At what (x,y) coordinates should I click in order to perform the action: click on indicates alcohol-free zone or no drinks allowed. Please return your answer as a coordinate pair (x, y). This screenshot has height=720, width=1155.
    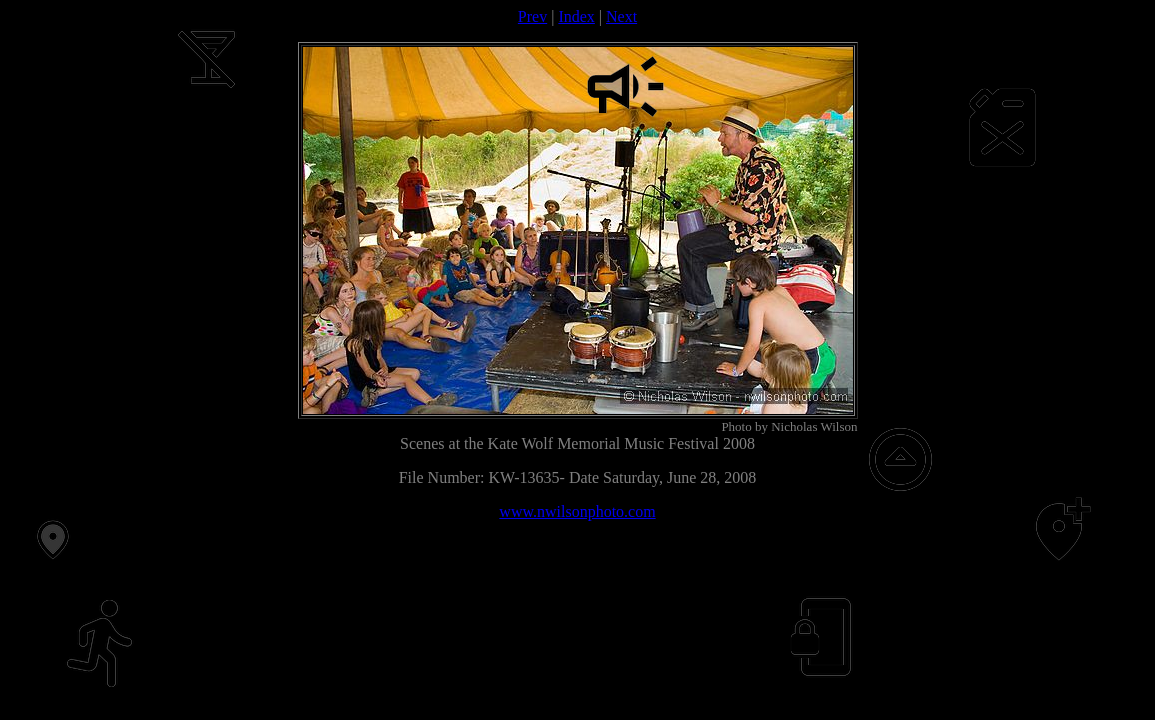
    Looking at the image, I should click on (208, 57).